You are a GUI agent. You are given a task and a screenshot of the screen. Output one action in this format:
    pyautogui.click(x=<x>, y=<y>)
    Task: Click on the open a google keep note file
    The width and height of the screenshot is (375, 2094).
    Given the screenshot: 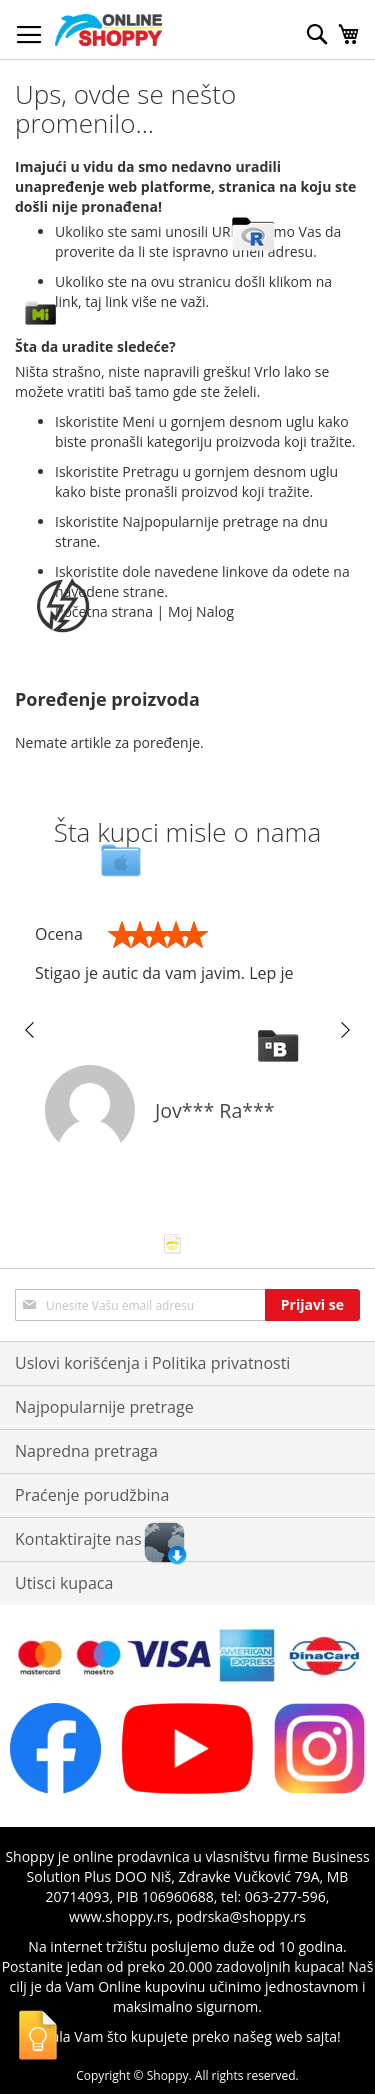 What is the action you would take?
    pyautogui.click(x=38, y=2036)
    